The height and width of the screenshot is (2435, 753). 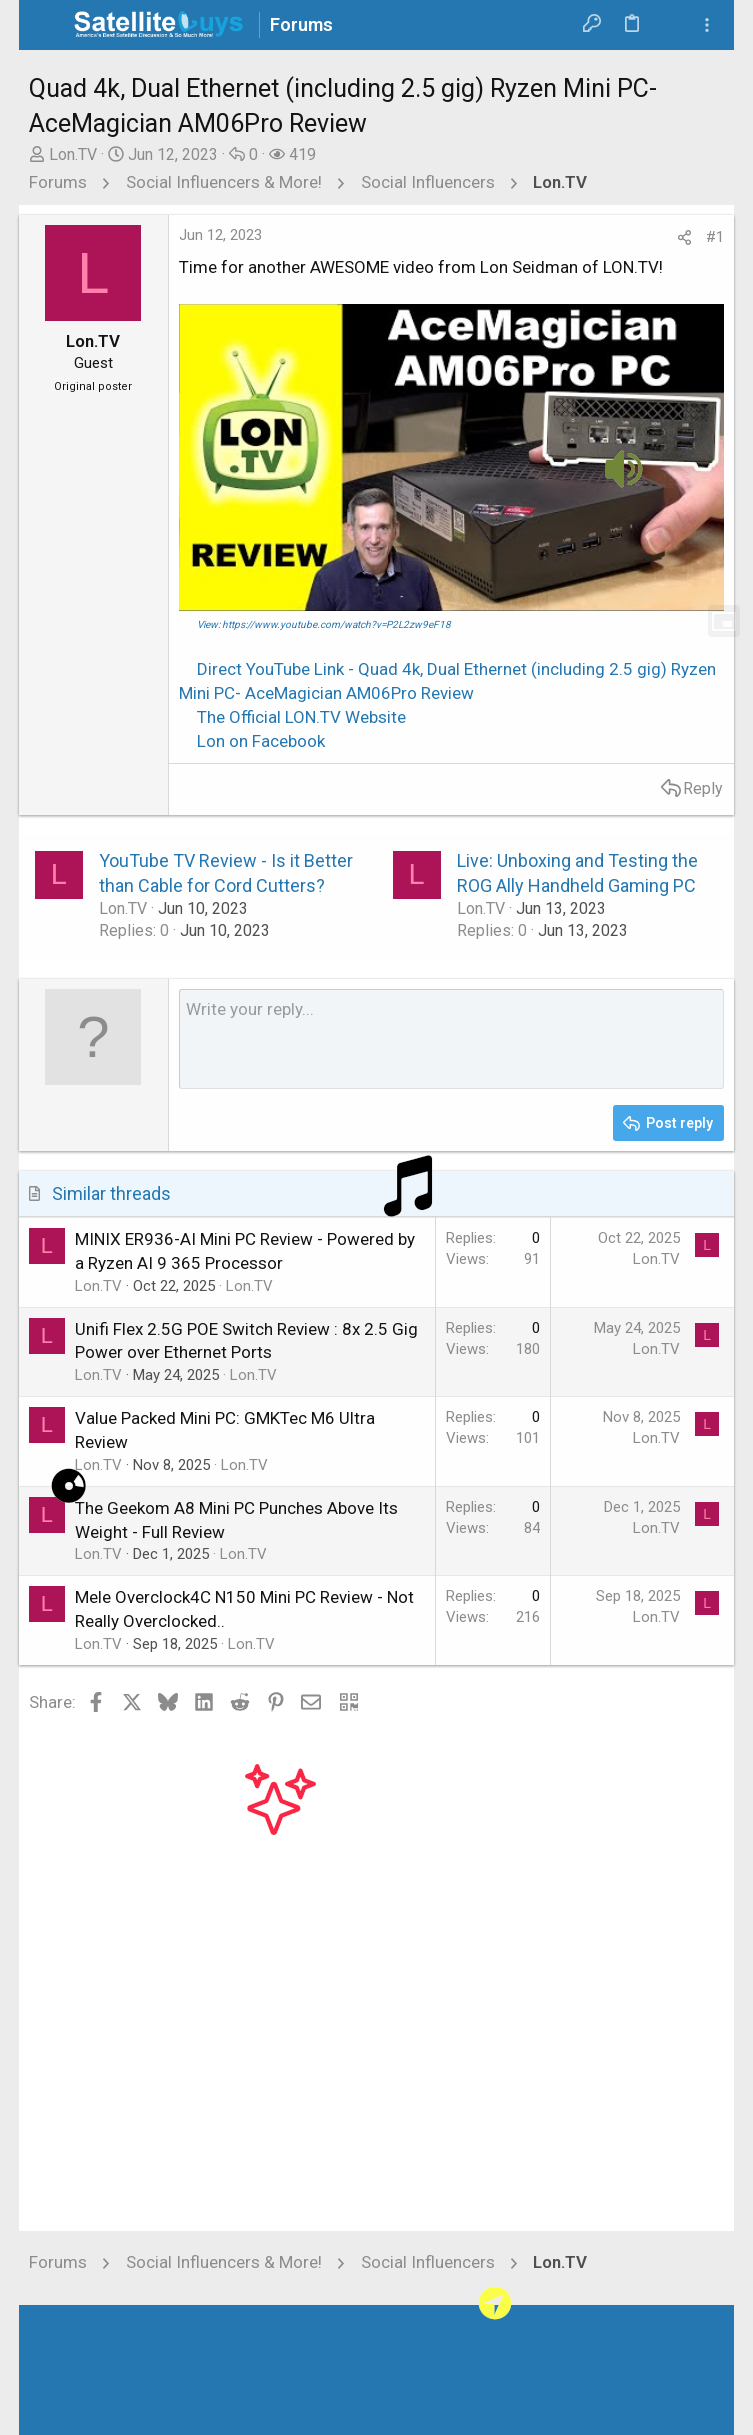 What do you see at coordinates (69, 1486) in the screenshot?
I see `play or access music library` at bounding box center [69, 1486].